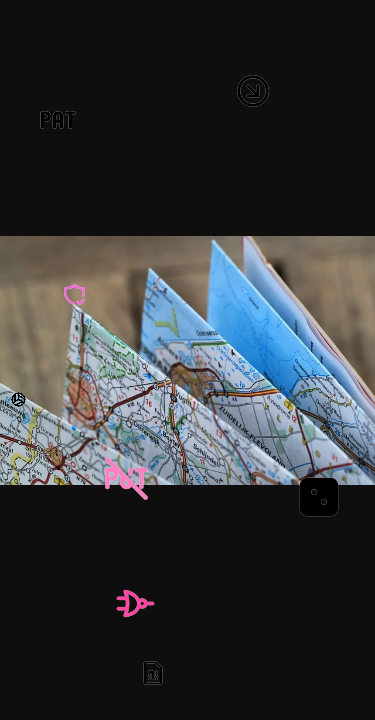  Describe the element at coordinates (58, 120) in the screenshot. I see `indicates an HTTP PATCH request method` at that location.